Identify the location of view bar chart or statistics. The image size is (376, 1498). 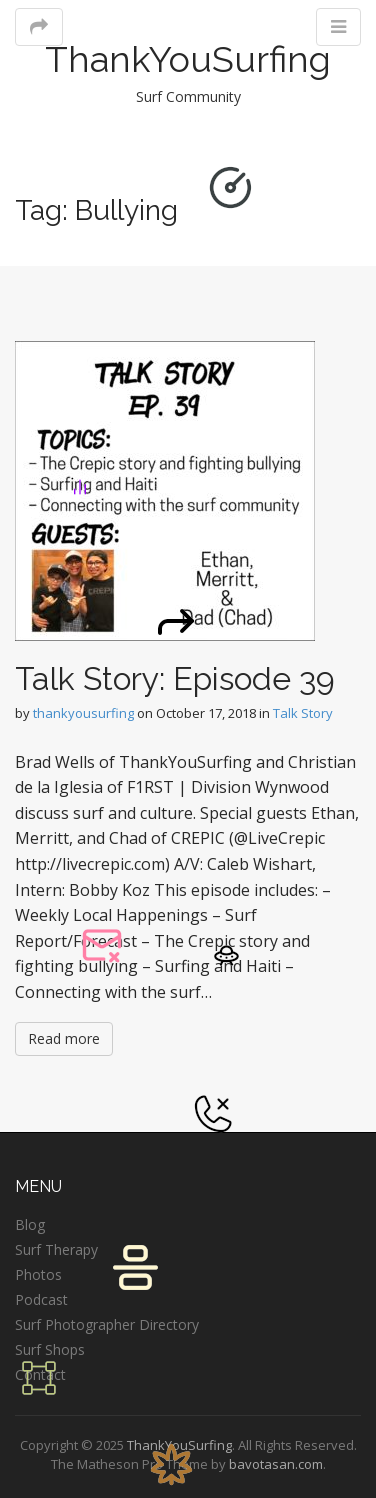
(80, 487).